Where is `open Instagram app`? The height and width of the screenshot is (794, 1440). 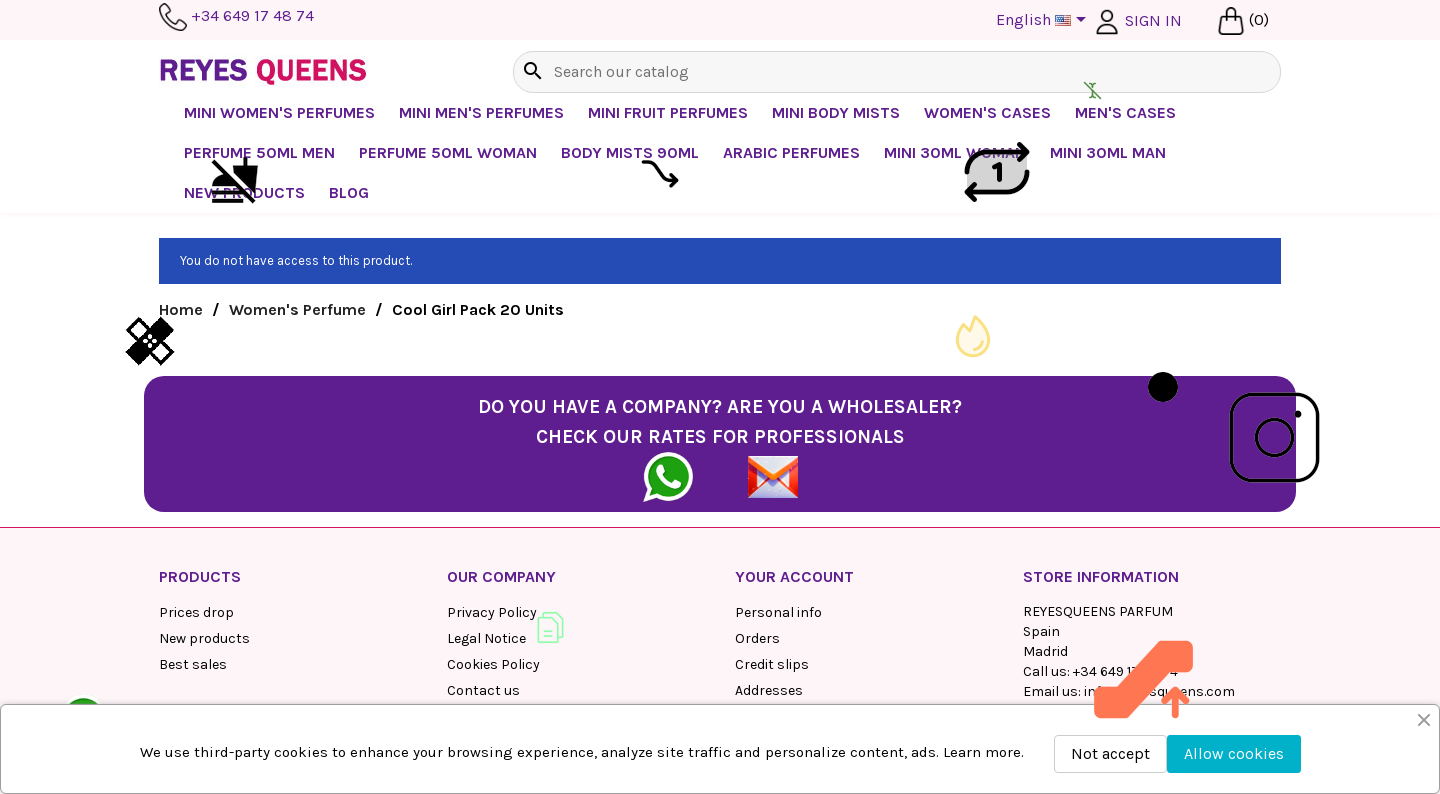 open Instagram app is located at coordinates (1274, 437).